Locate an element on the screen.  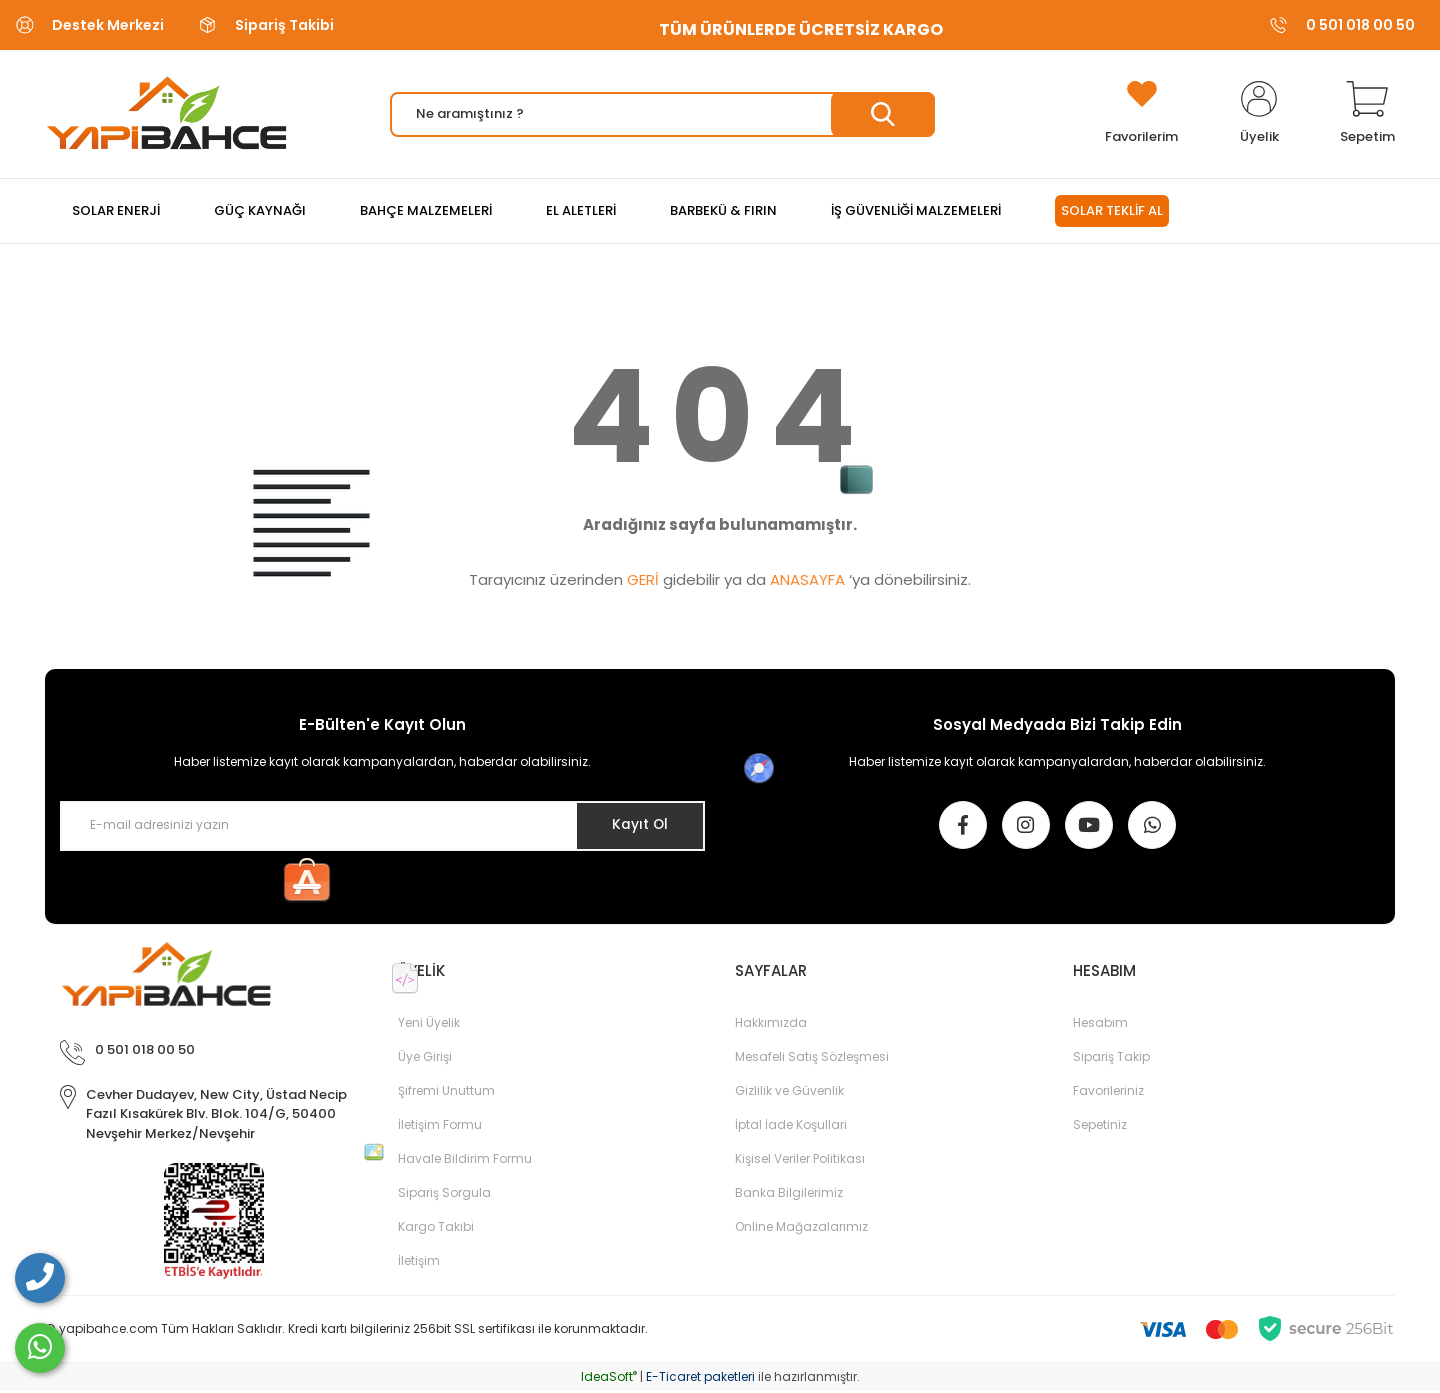
an xml file type indicator is located at coordinates (405, 978).